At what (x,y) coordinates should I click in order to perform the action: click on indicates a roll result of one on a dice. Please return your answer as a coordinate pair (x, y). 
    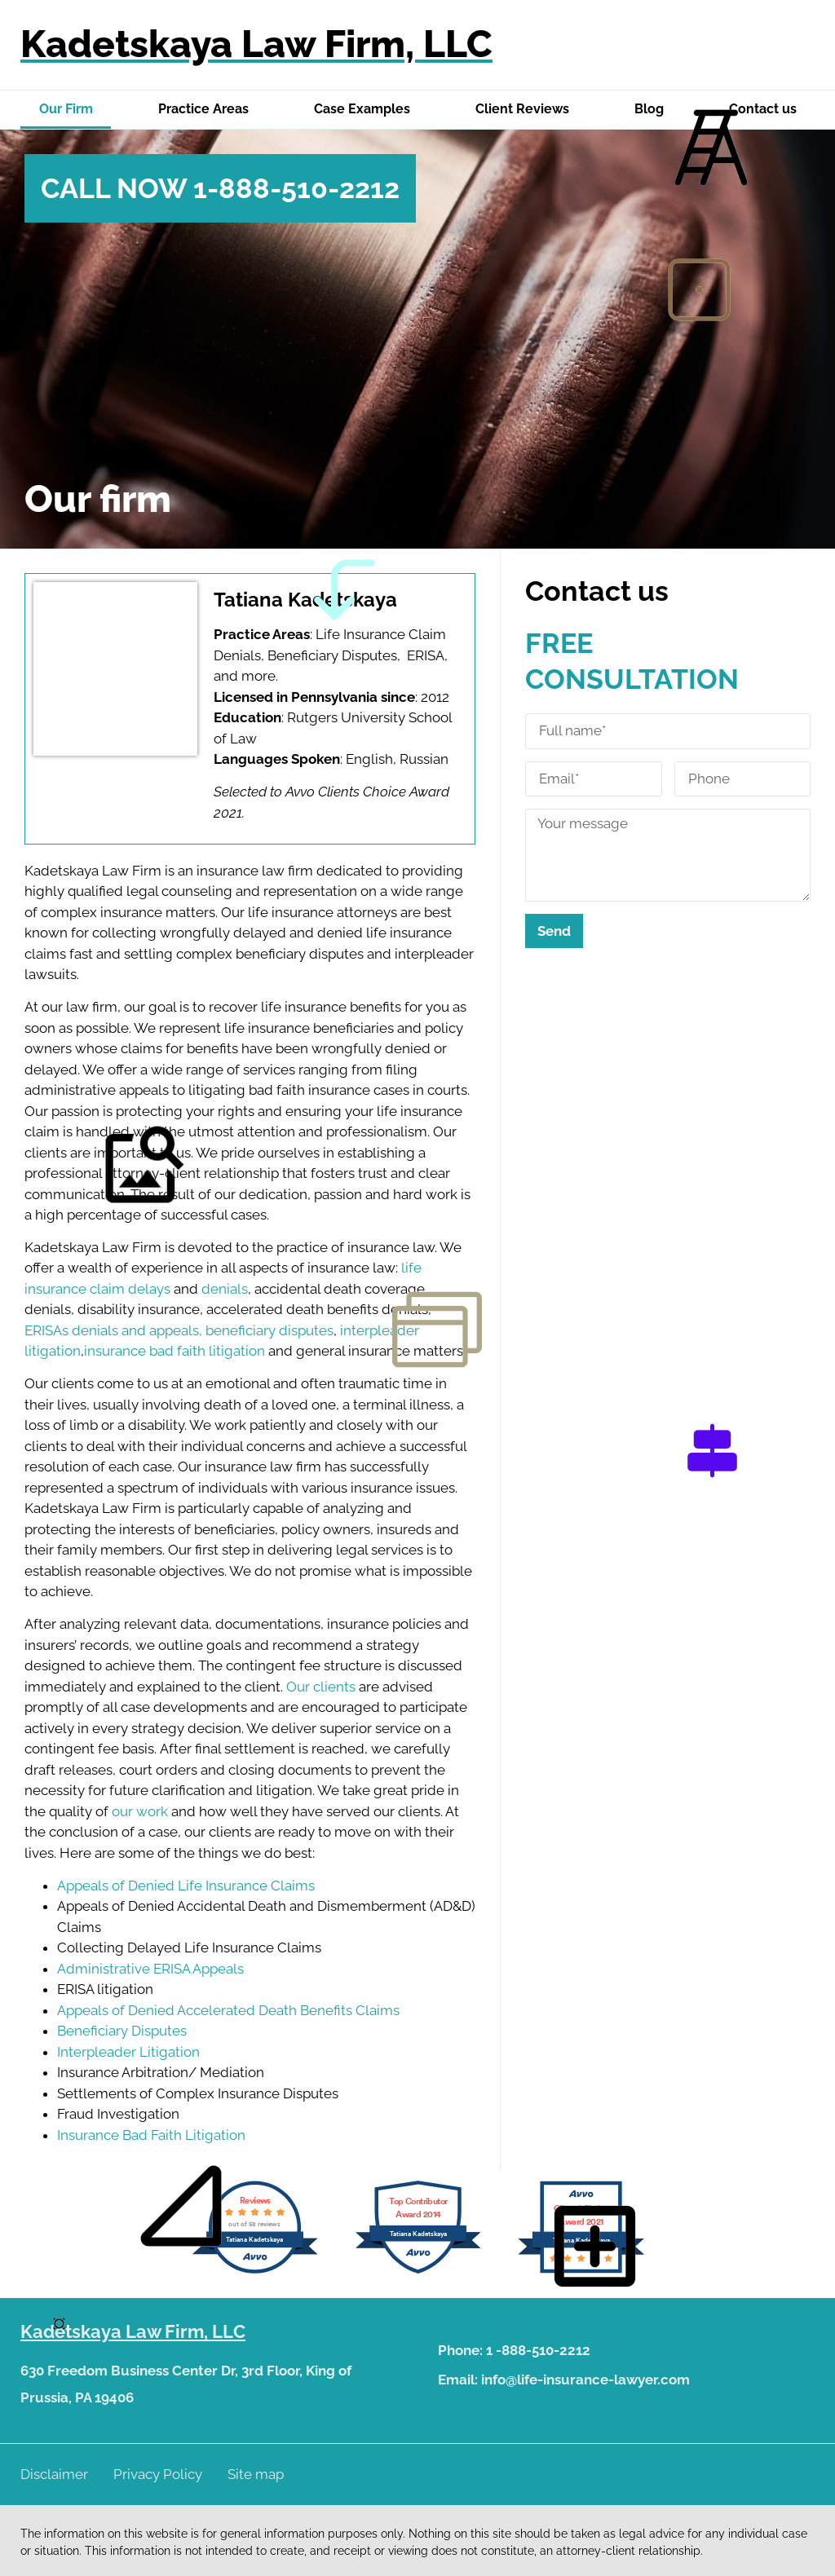
    Looking at the image, I should click on (699, 289).